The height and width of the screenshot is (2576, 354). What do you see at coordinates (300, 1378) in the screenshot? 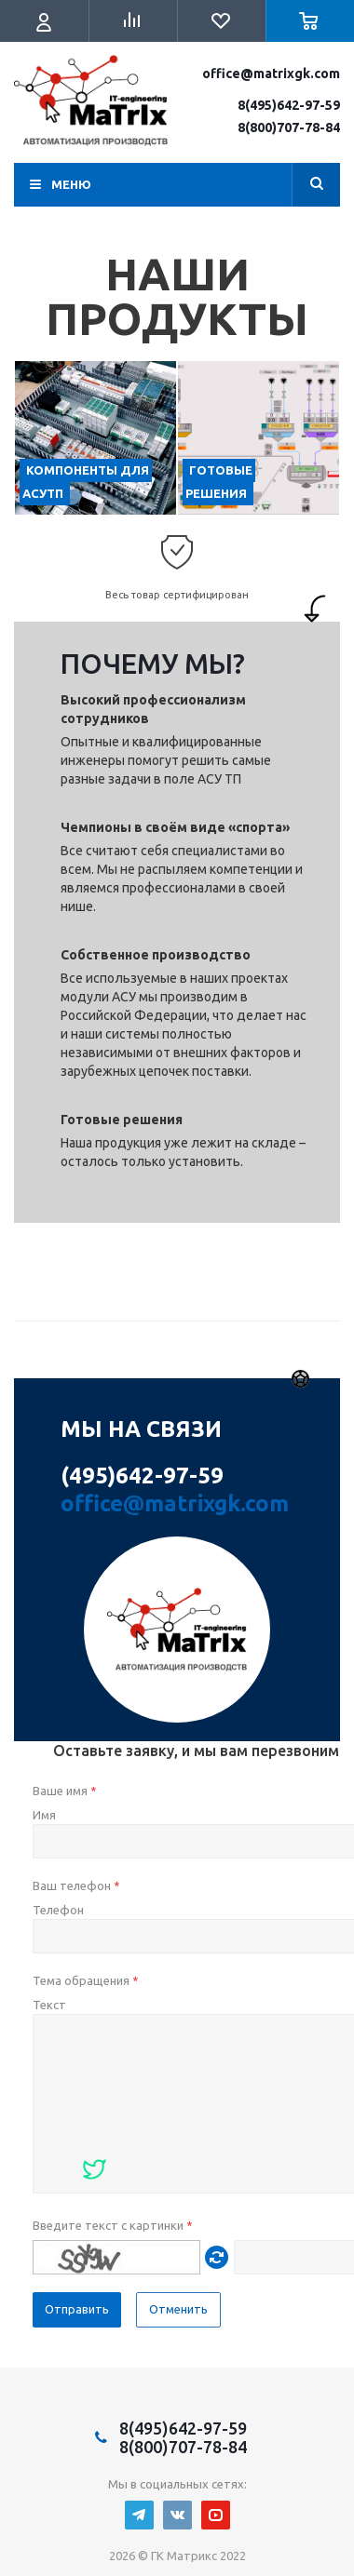
I see `access soccer or football content` at bounding box center [300, 1378].